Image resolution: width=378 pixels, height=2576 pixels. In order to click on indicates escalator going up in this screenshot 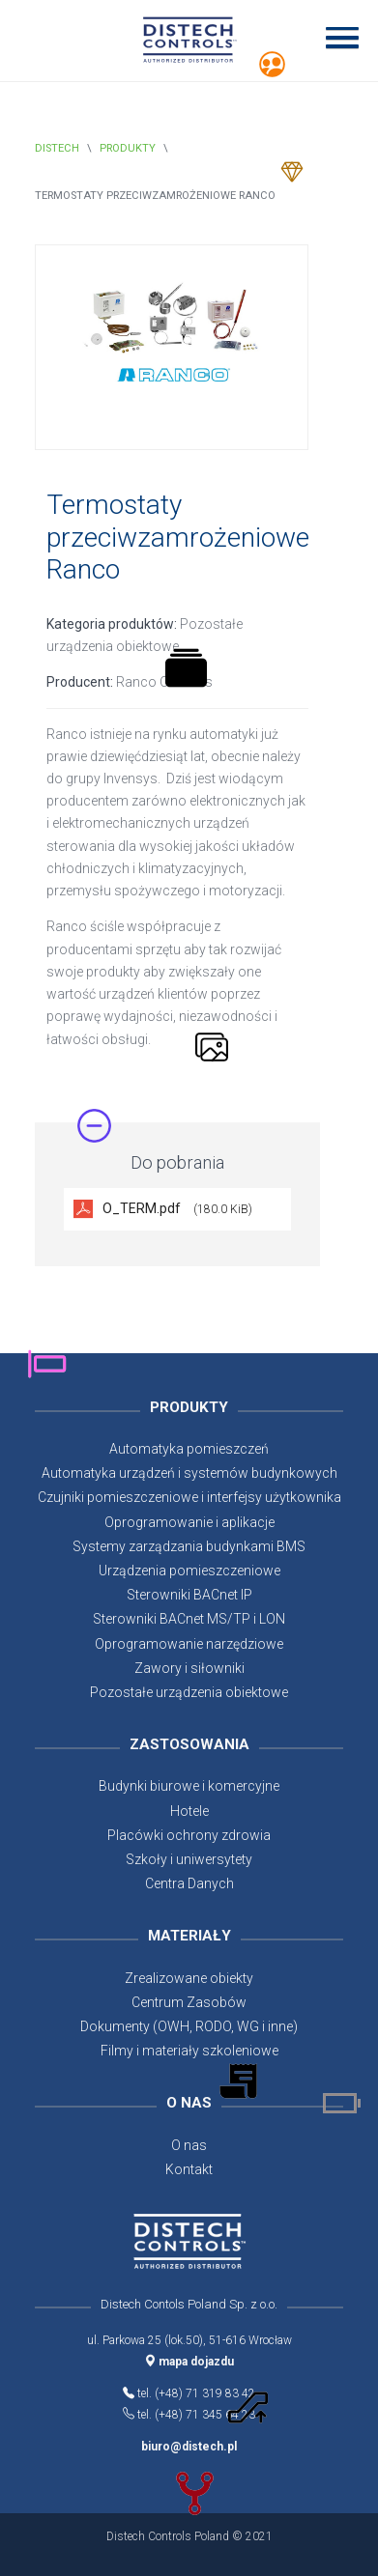, I will do `click(247, 2407)`.